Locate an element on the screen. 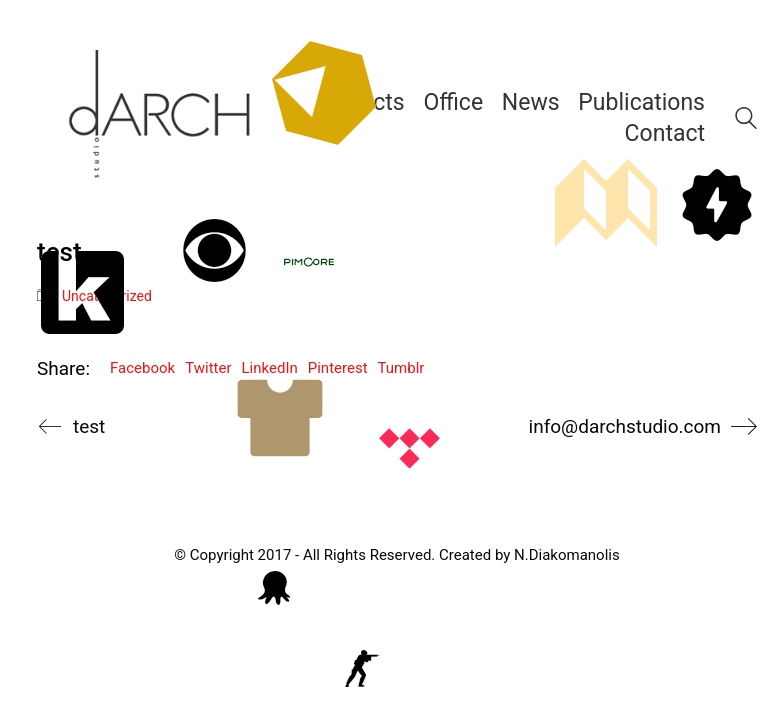 This screenshot has height=720, width=772. Octopus Deploy logo is located at coordinates (274, 588).